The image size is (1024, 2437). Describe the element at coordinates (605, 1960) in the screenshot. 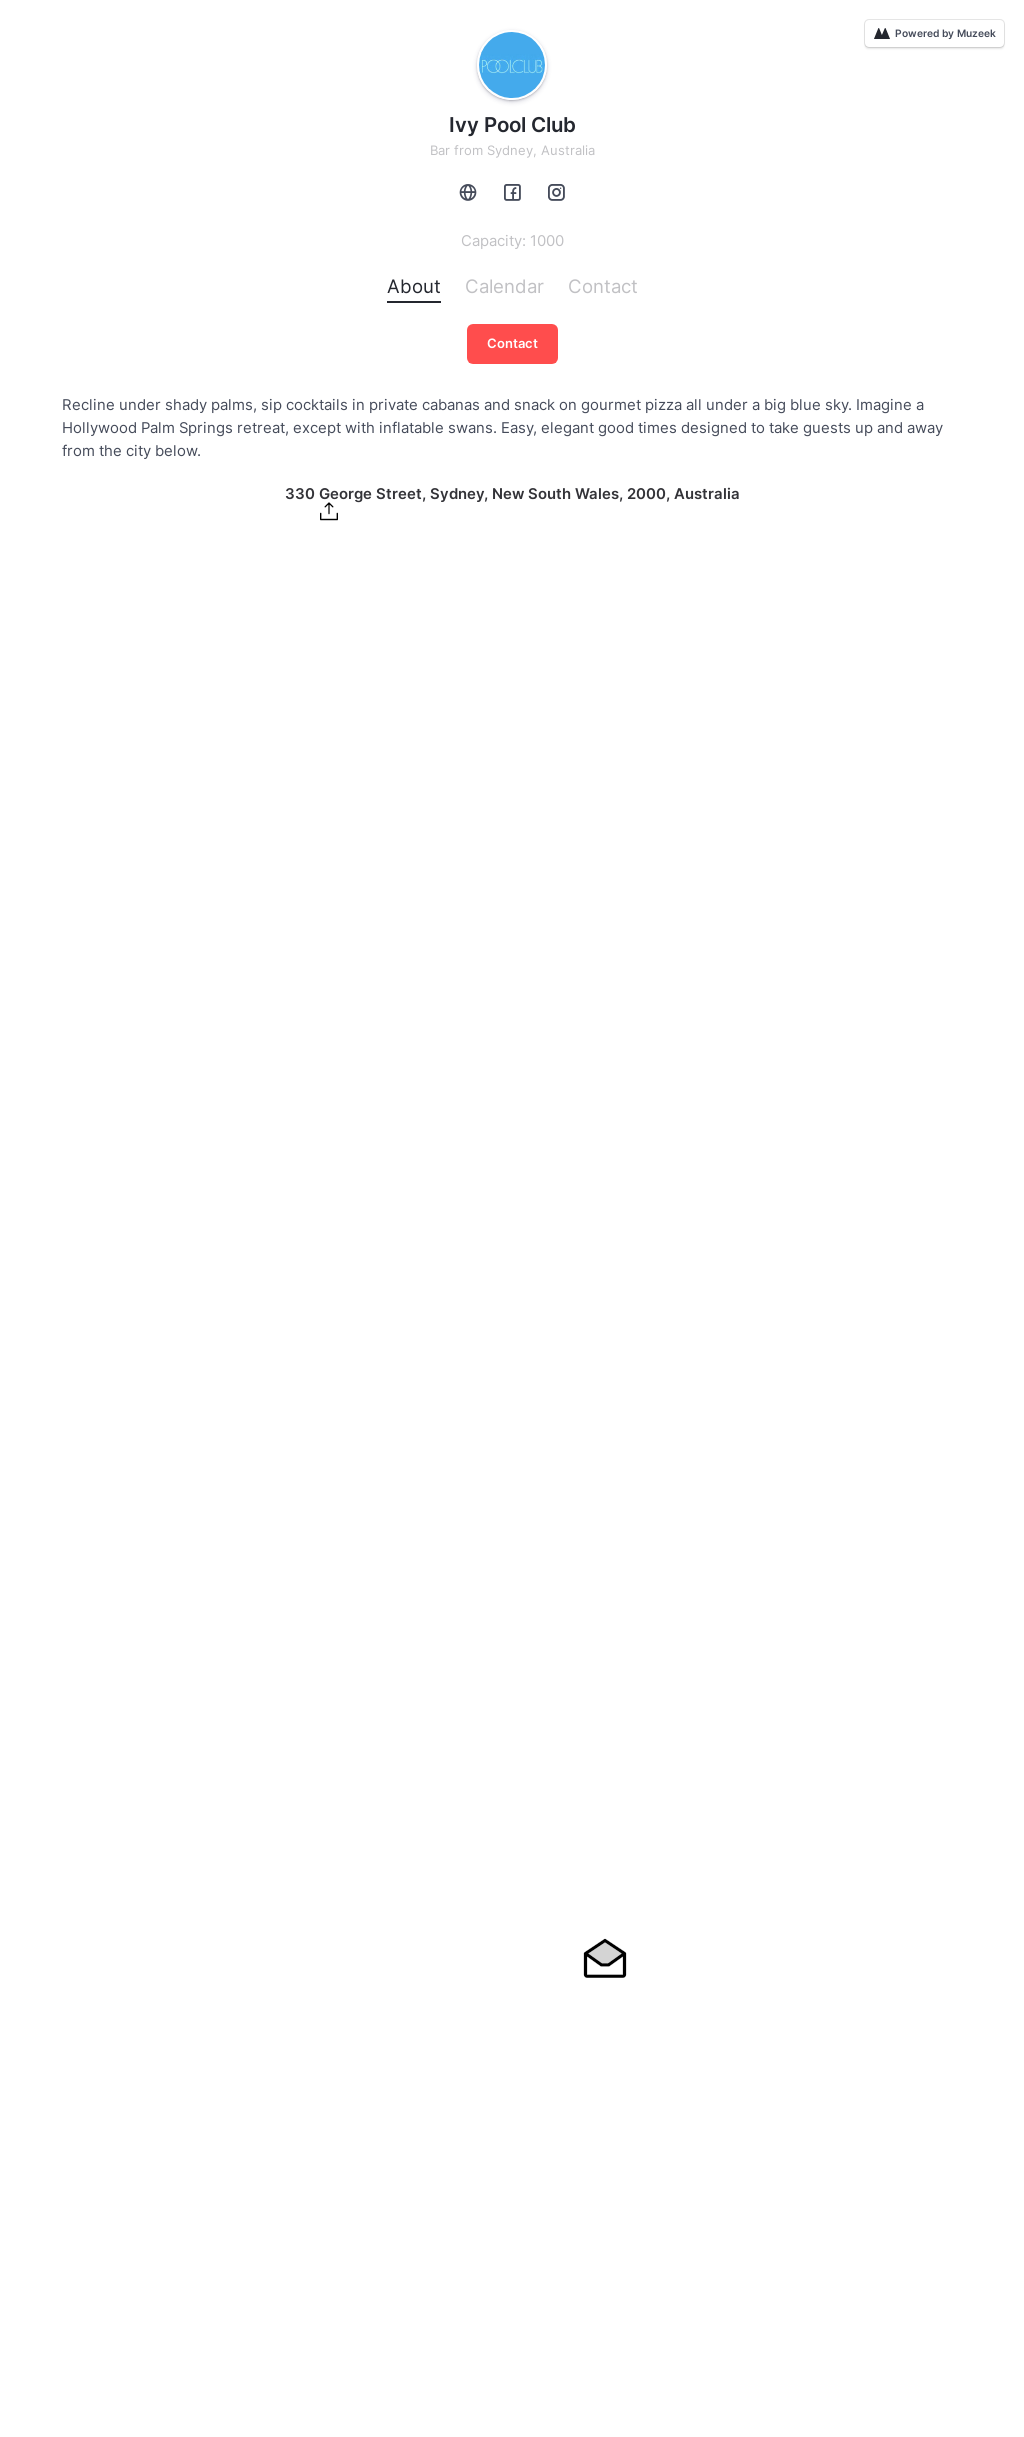

I see `view open or read mail` at that location.